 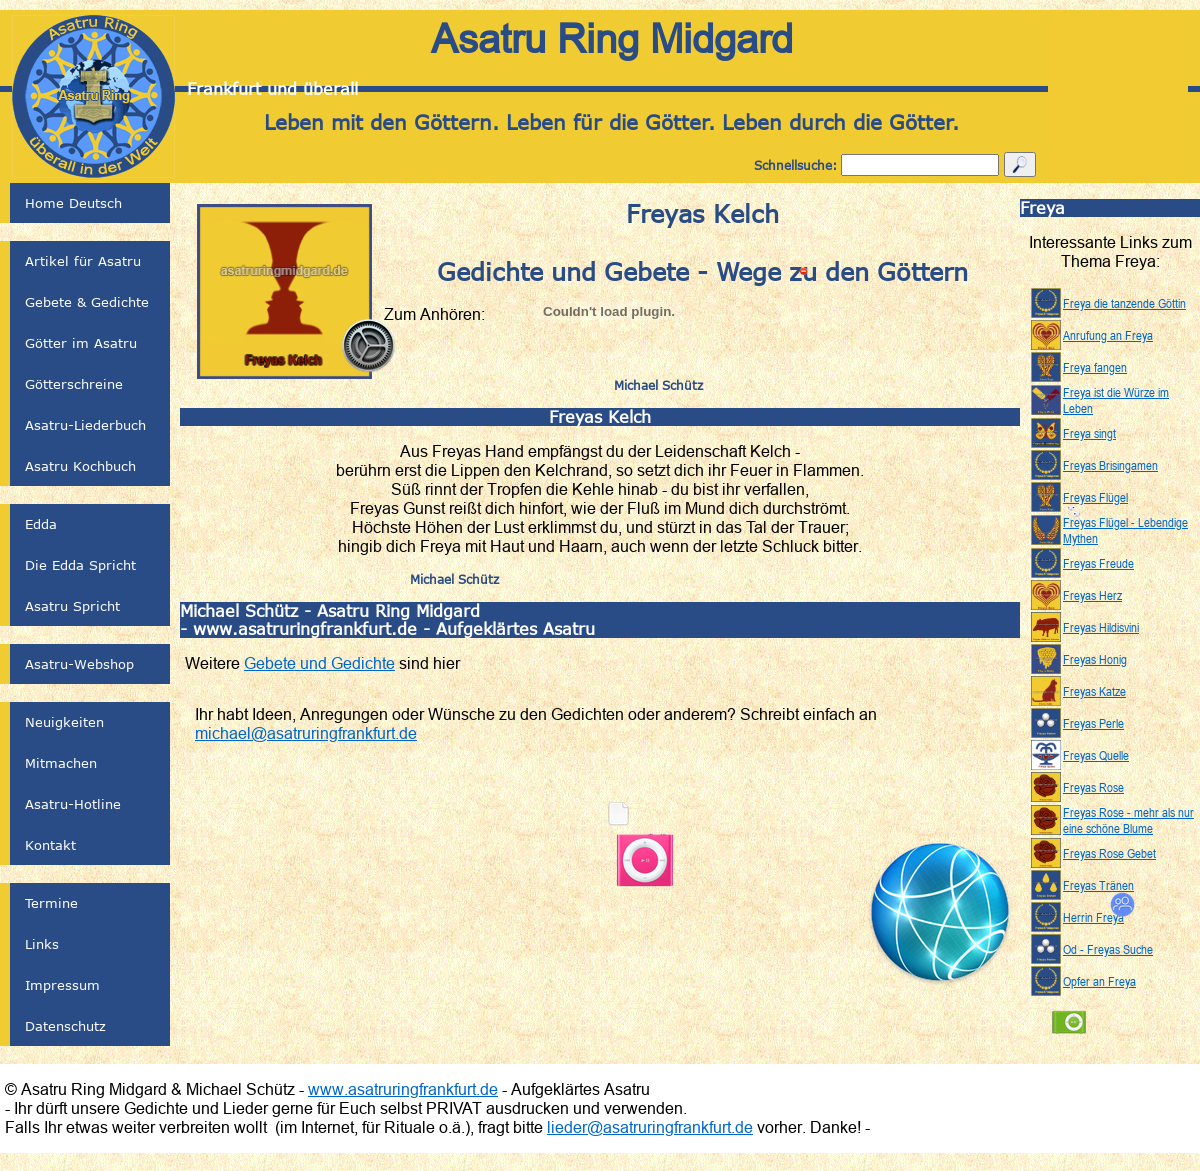 I want to click on open network browser to view connected devices, so click(x=940, y=912).